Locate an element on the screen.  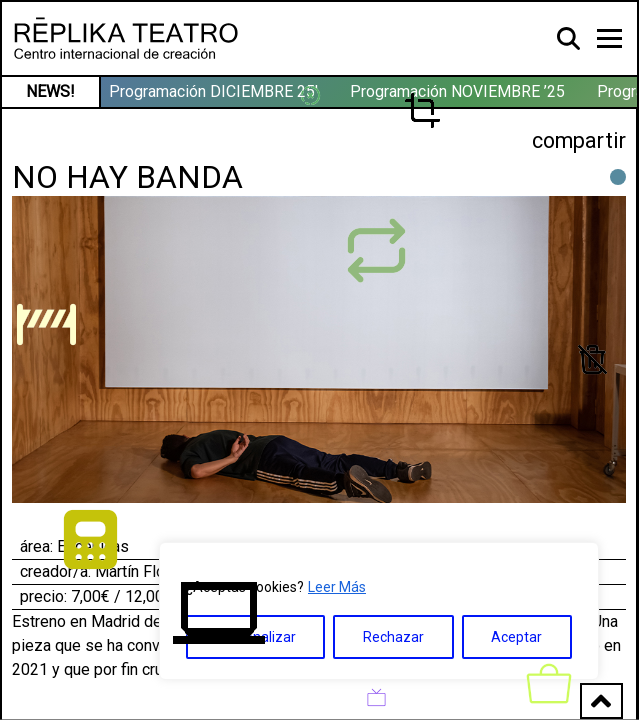
view your shopping bag is located at coordinates (549, 686).